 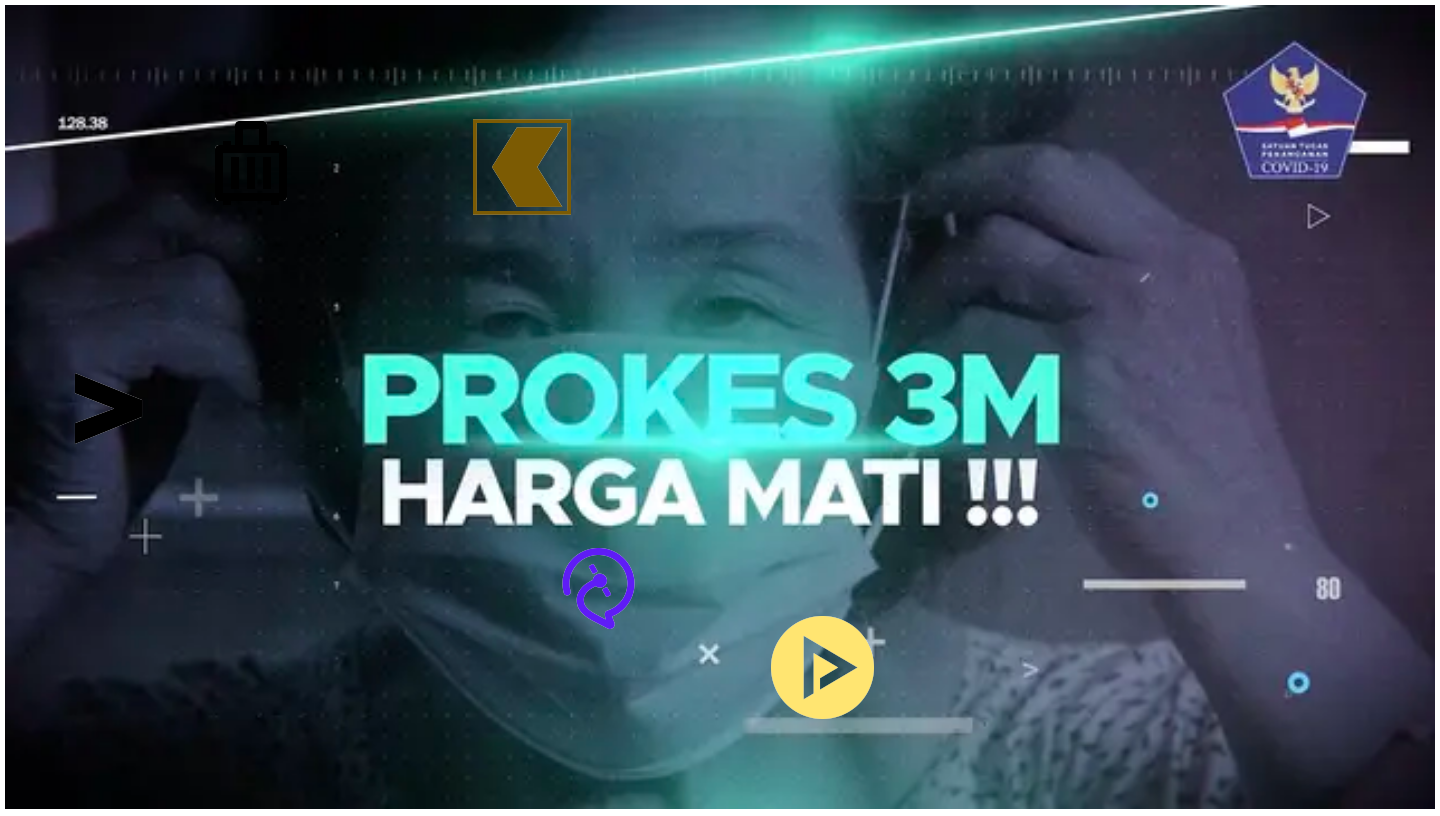 What do you see at coordinates (822, 667) in the screenshot?
I see `open the NewPipe app` at bounding box center [822, 667].